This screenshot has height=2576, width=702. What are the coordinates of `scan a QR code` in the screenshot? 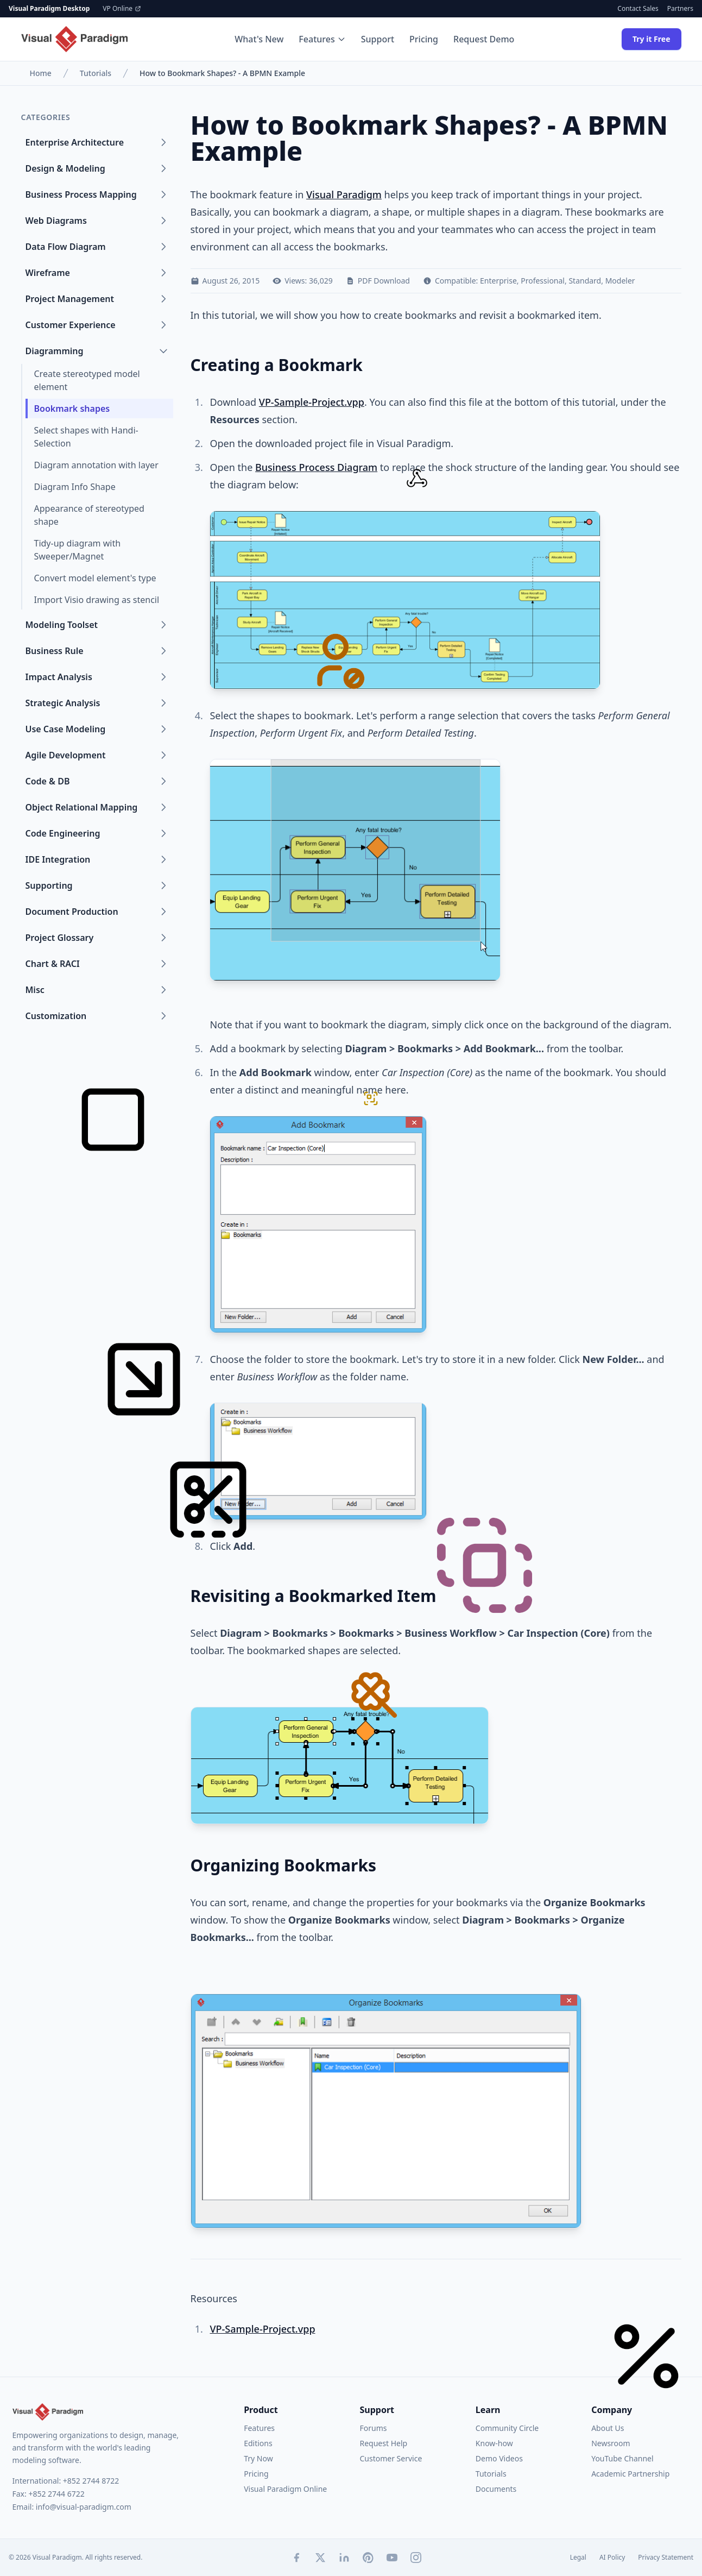 It's located at (371, 1098).